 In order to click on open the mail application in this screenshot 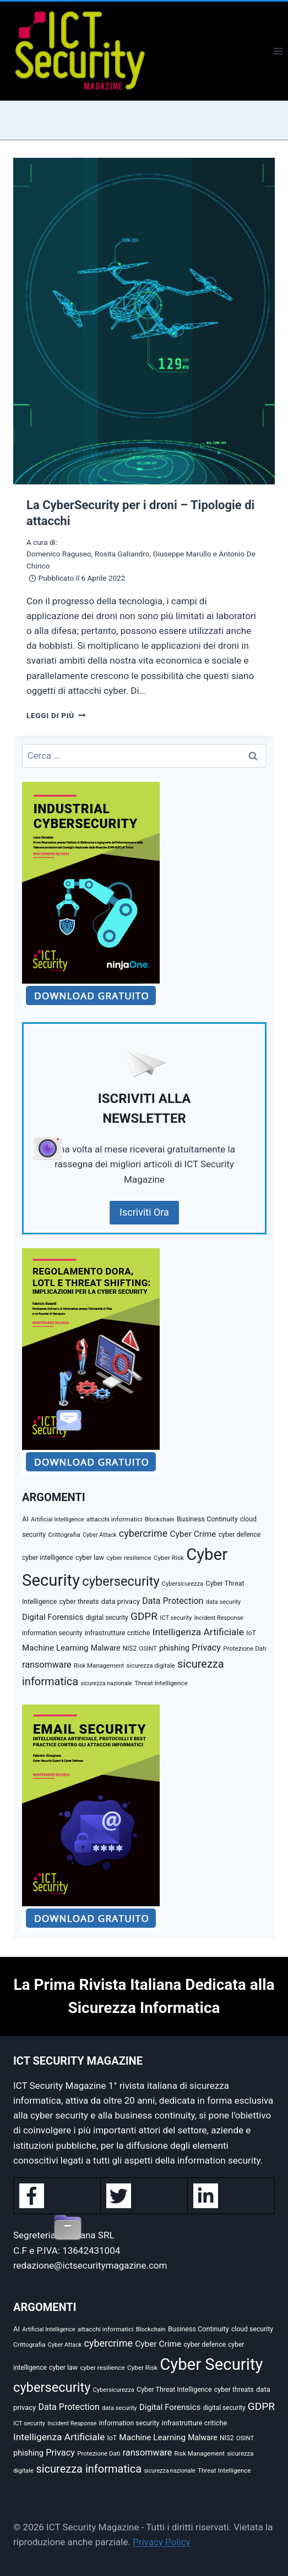, I will do `click(69, 1420)`.